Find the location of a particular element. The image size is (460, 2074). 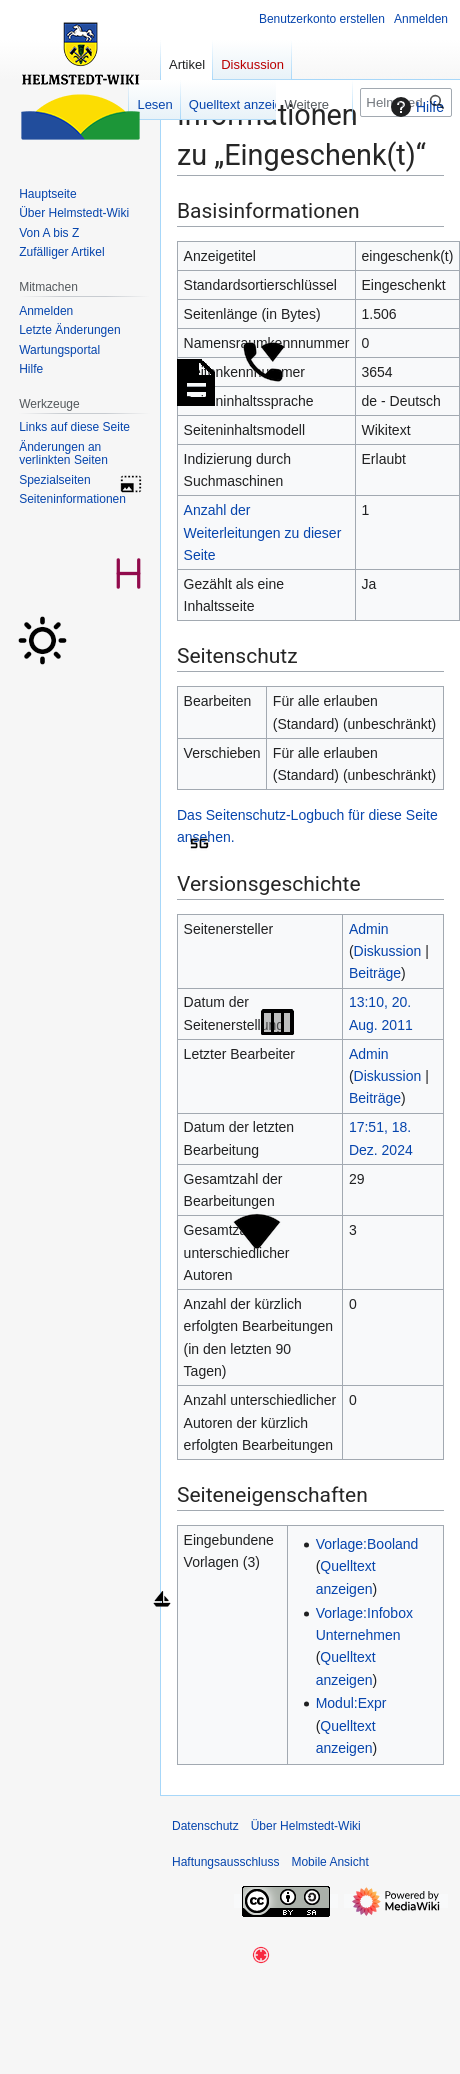

indicates 5G network connectivity is located at coordinates (199, 843).